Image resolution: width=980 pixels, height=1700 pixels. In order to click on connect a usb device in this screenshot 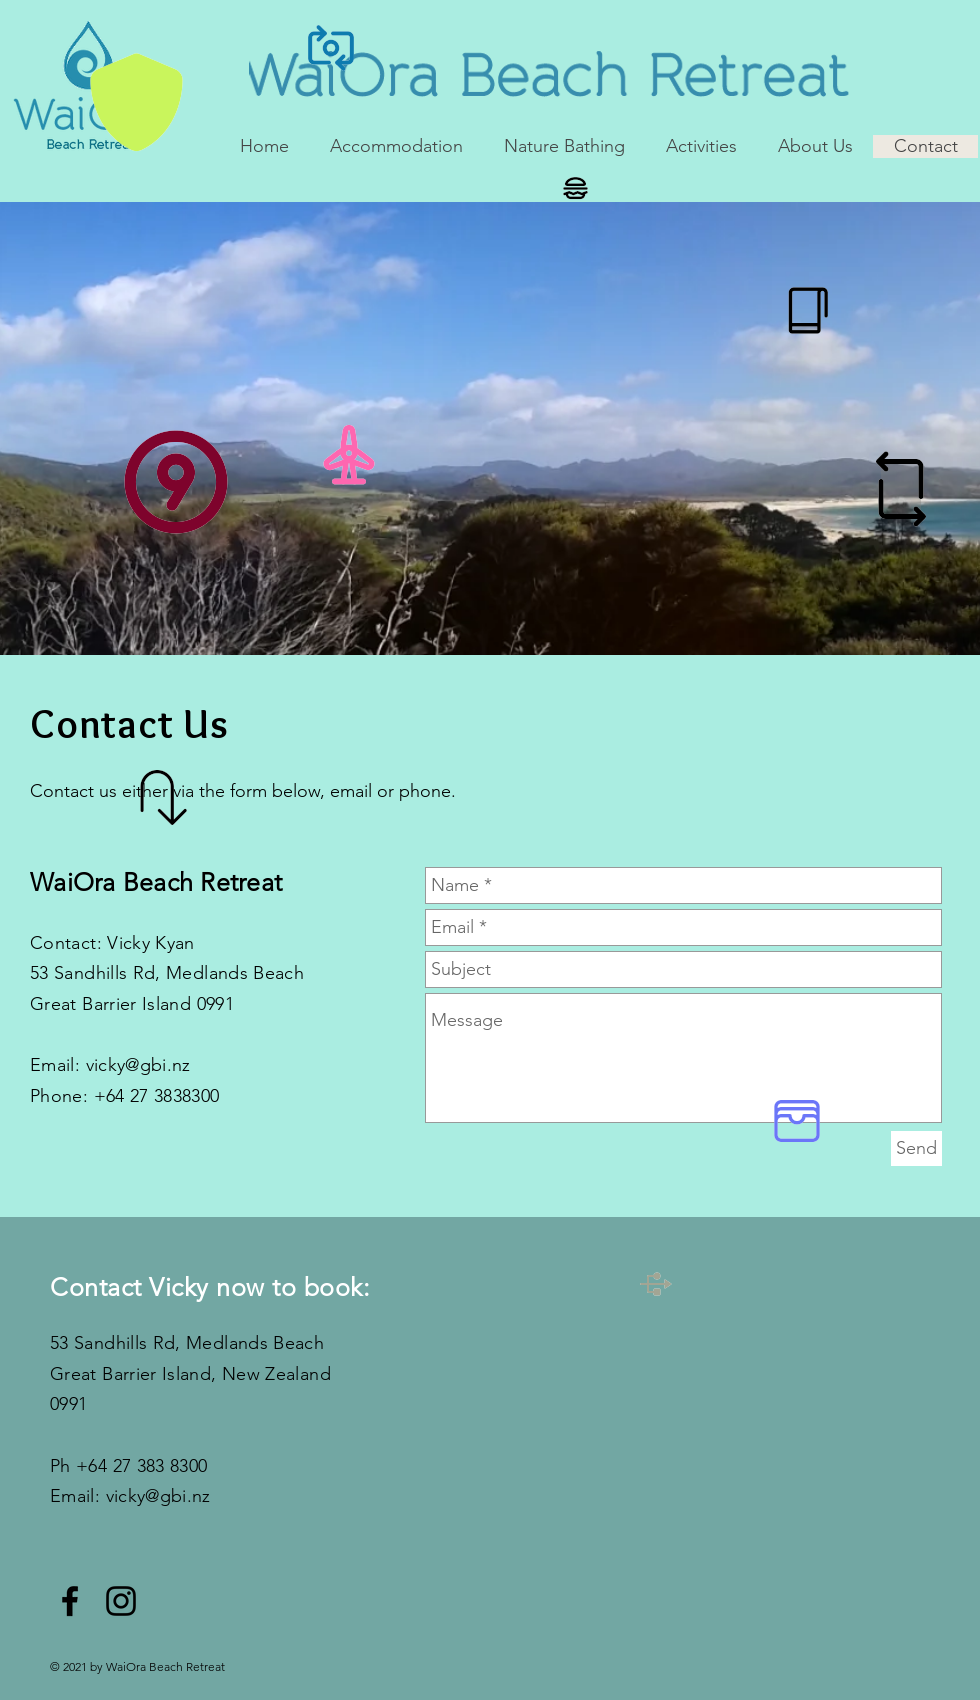, I will do `click(656, 1284)`.